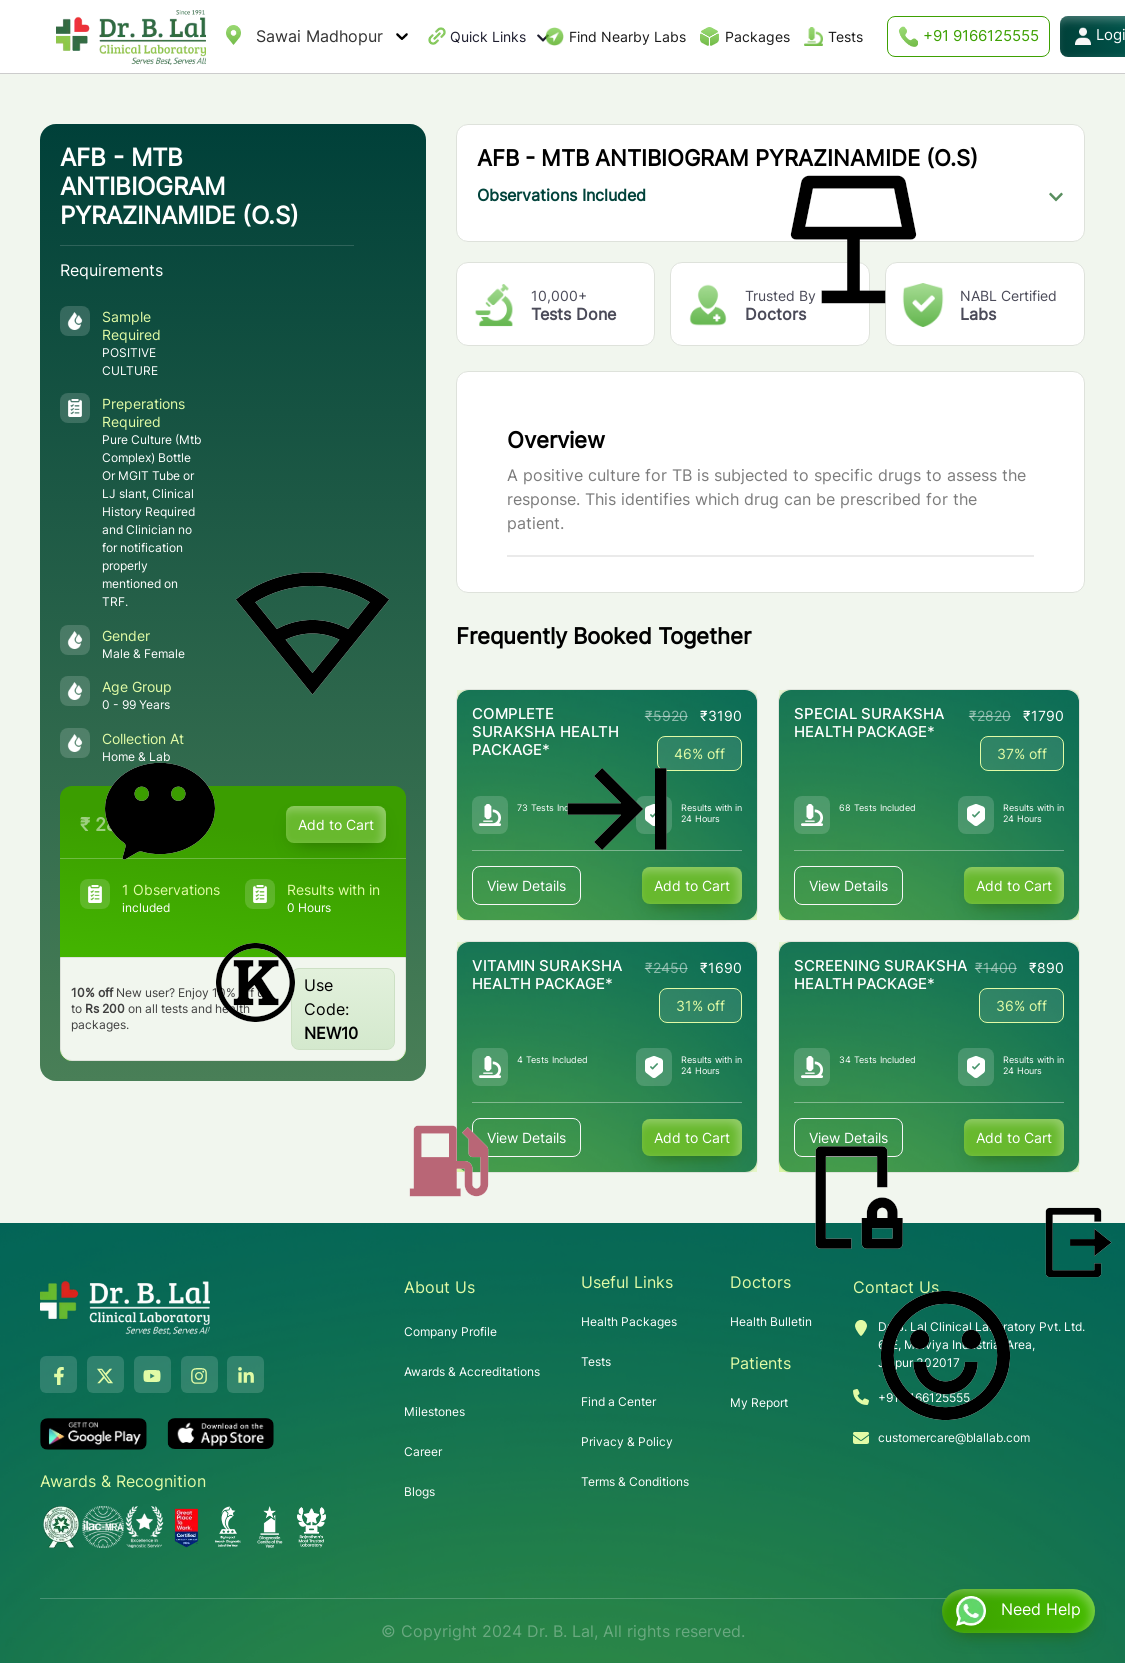 This screenshot has width=1125, height=1663. I want to click on indicates weak wifi signal strength, so click(312, 633).